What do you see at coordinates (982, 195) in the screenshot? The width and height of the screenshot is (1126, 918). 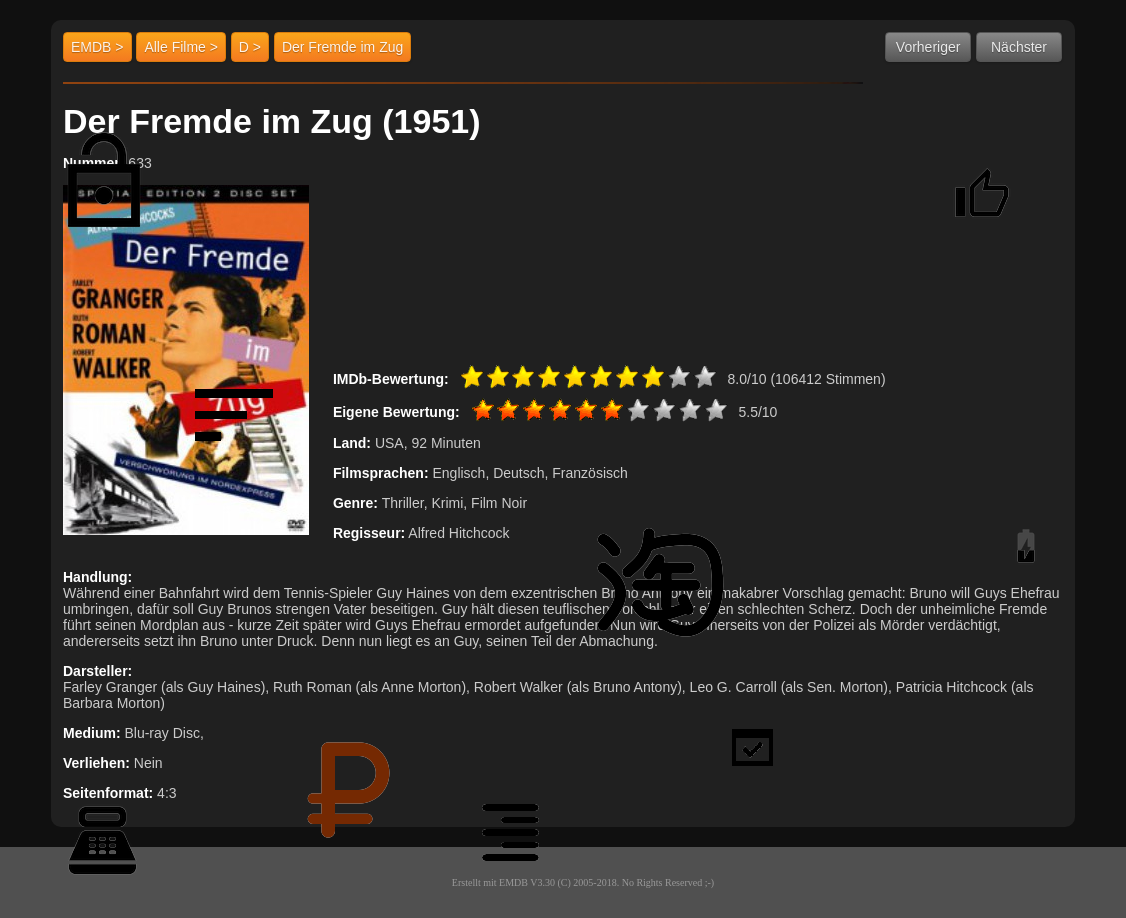 I see `like or upvote content` at bounding box center [982, 195].